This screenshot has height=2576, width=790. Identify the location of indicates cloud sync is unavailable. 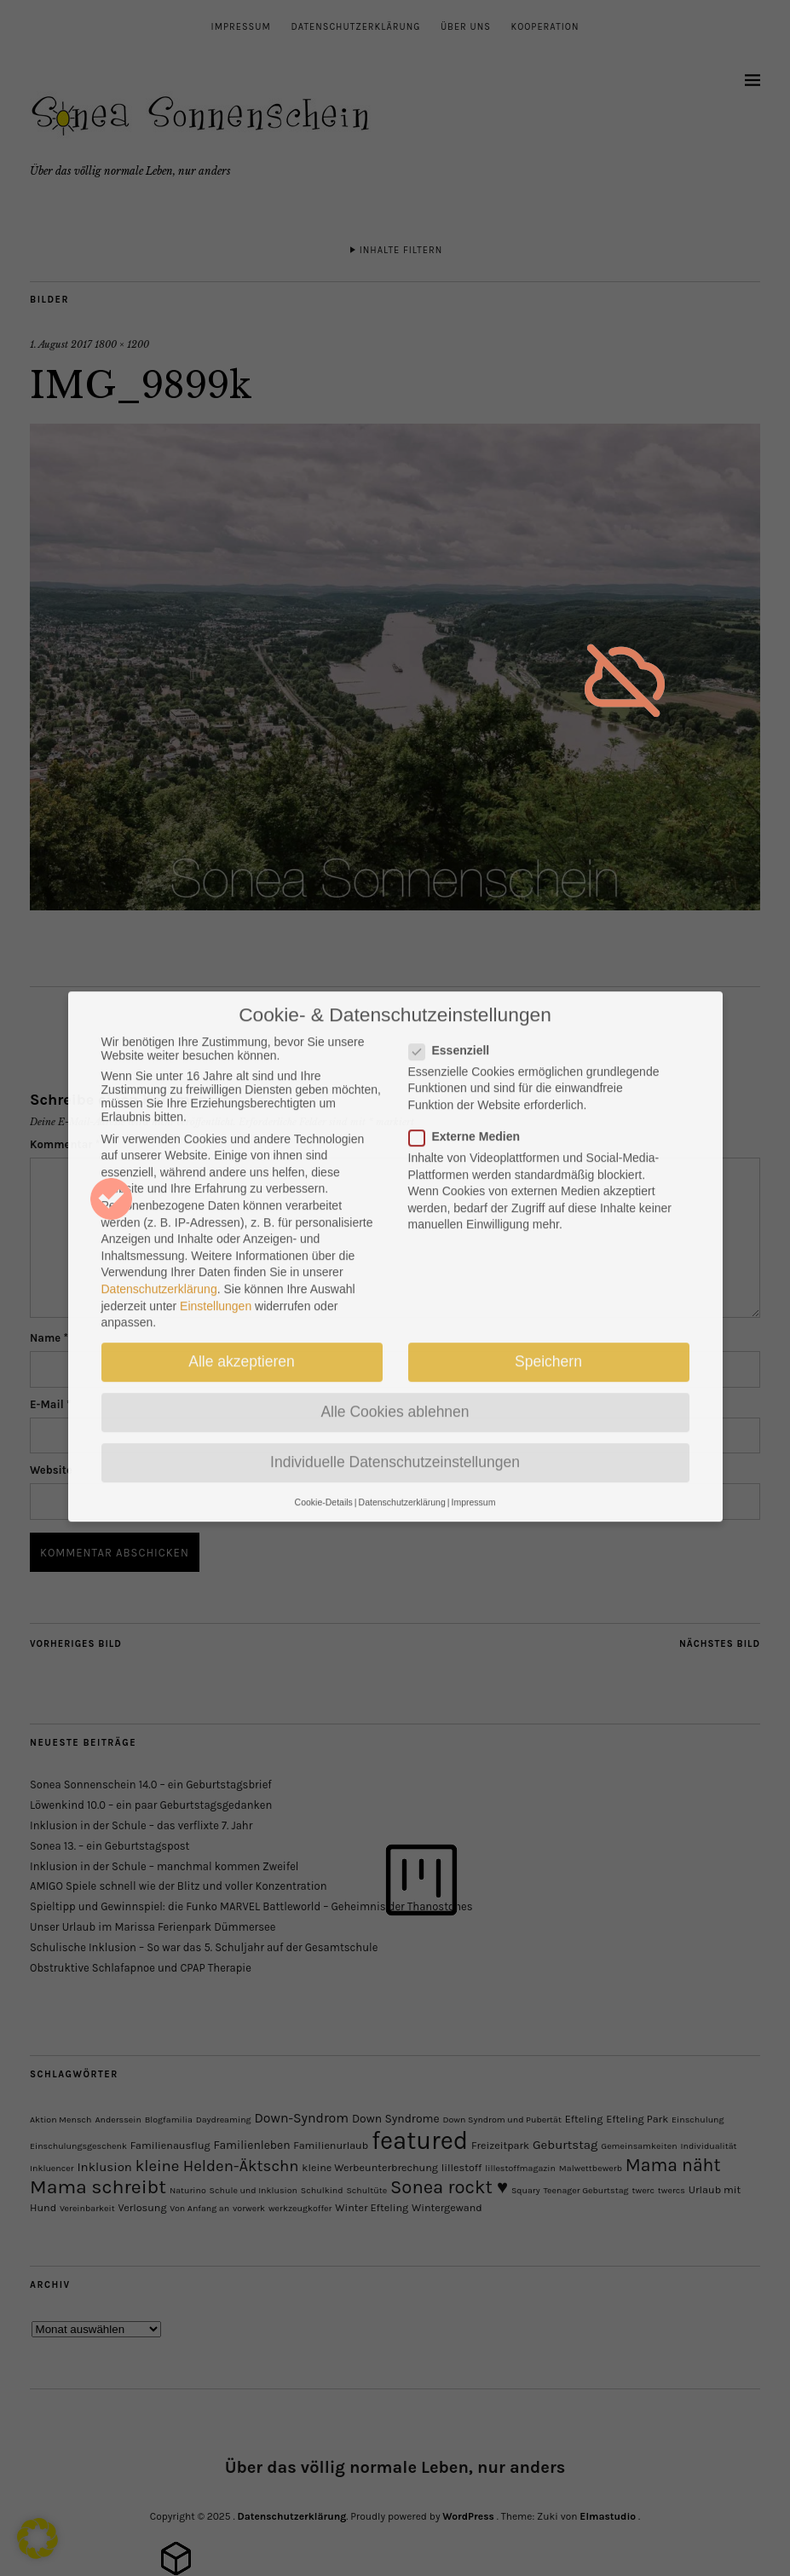
(625, 677).